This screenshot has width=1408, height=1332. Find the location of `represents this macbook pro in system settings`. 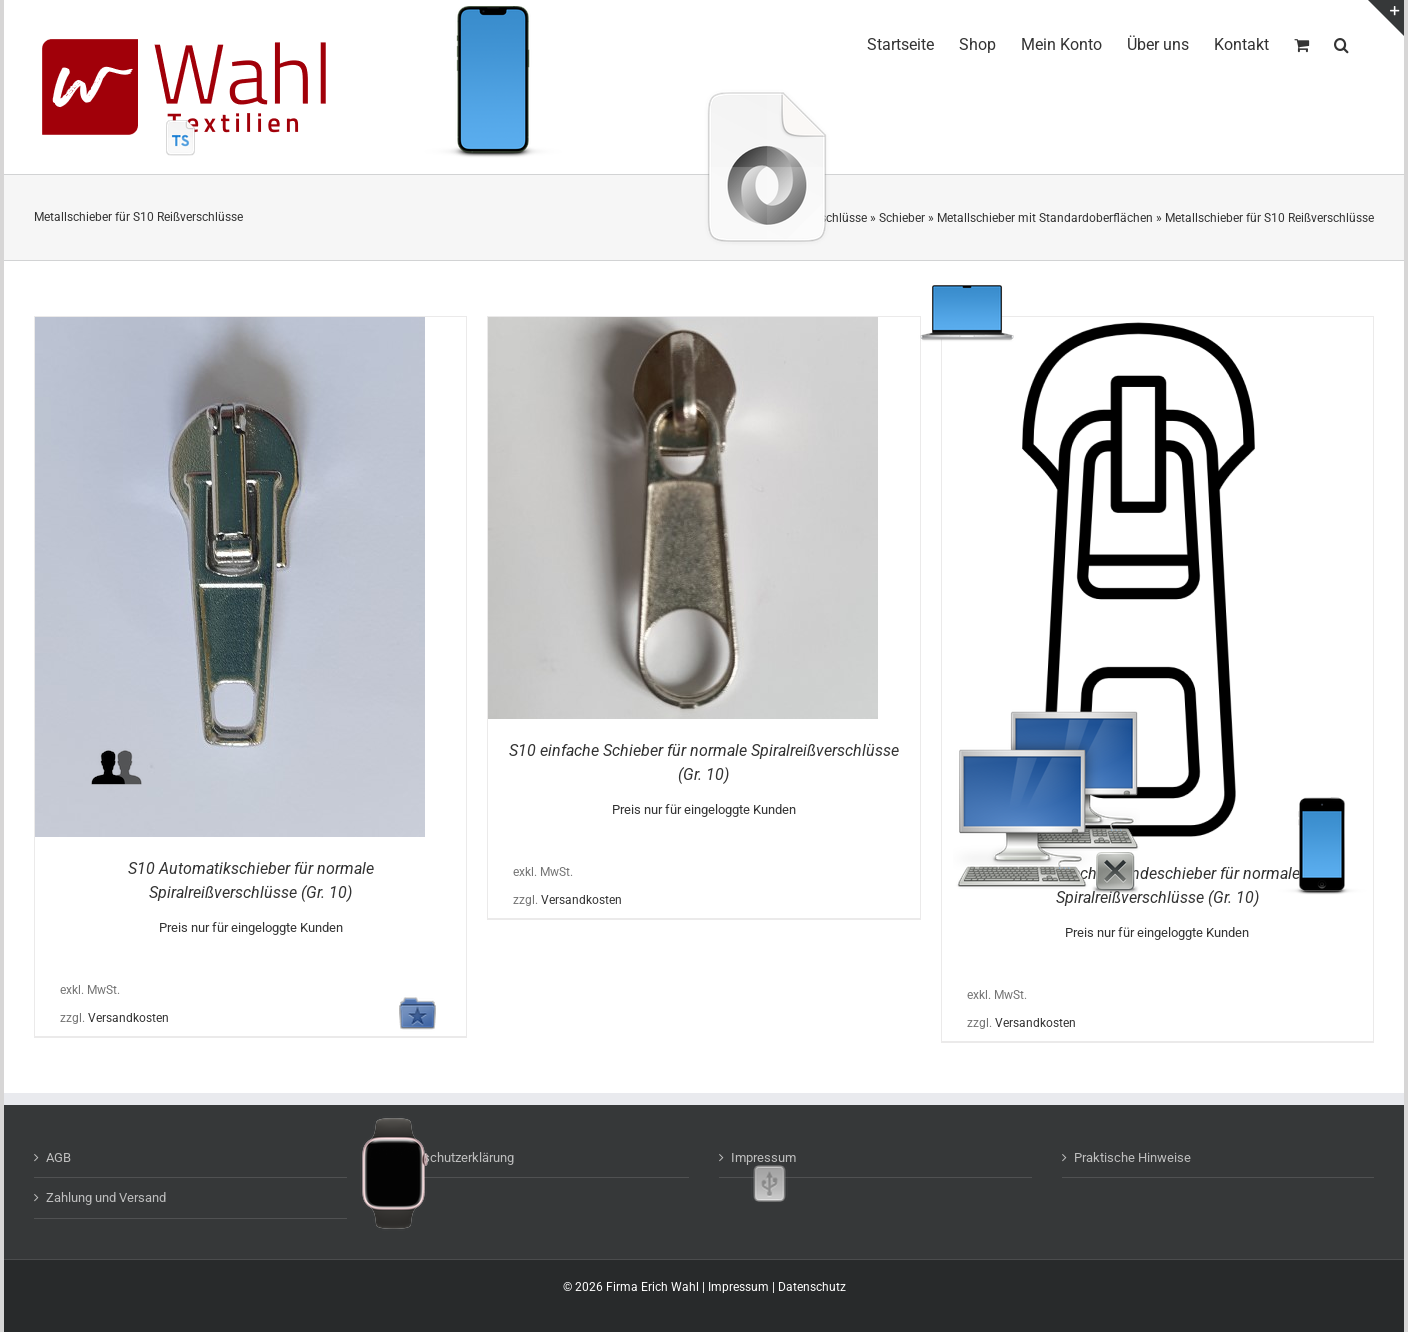

represents this macbook pro in system settings is located at coordinates (967, 305).